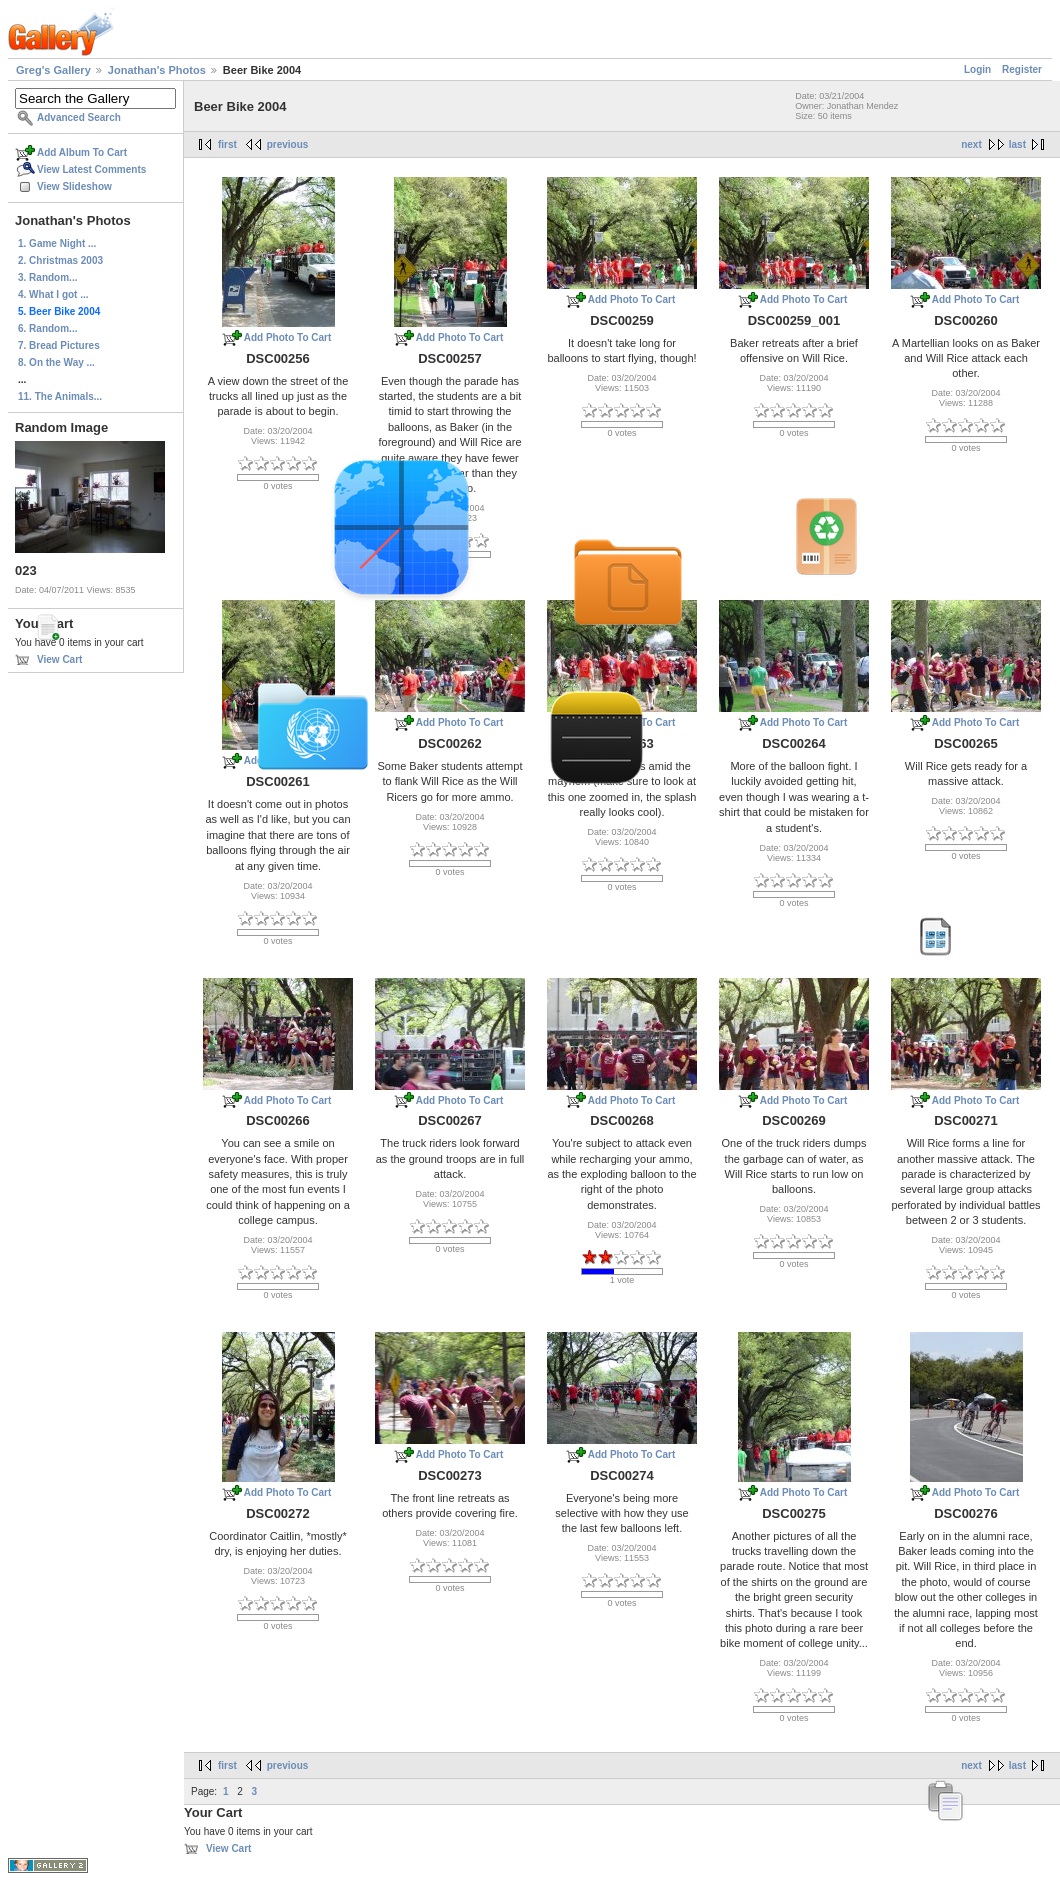  What do you see at coordinates (826, 536) in the screenshot?
I see `system cleanup or package removal in progress` at bounding box center [826, 536].